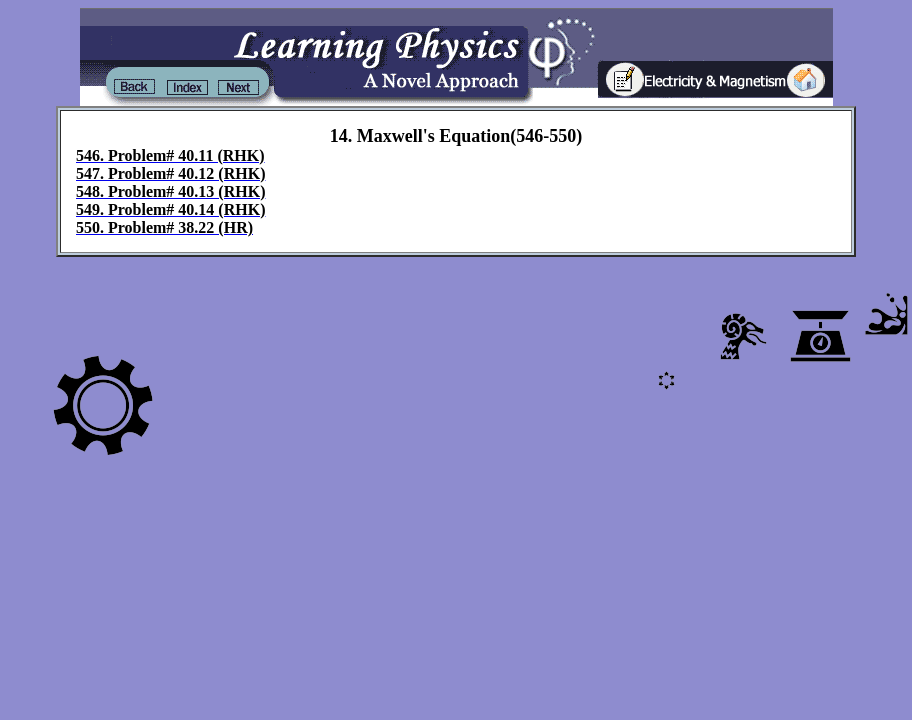 The image size is (912, 720). What do you see at coordinates (886, 313) in the screenshot?
I see `indicates liquid or slime-type item in game inventory` at bounding box center [886, 313].